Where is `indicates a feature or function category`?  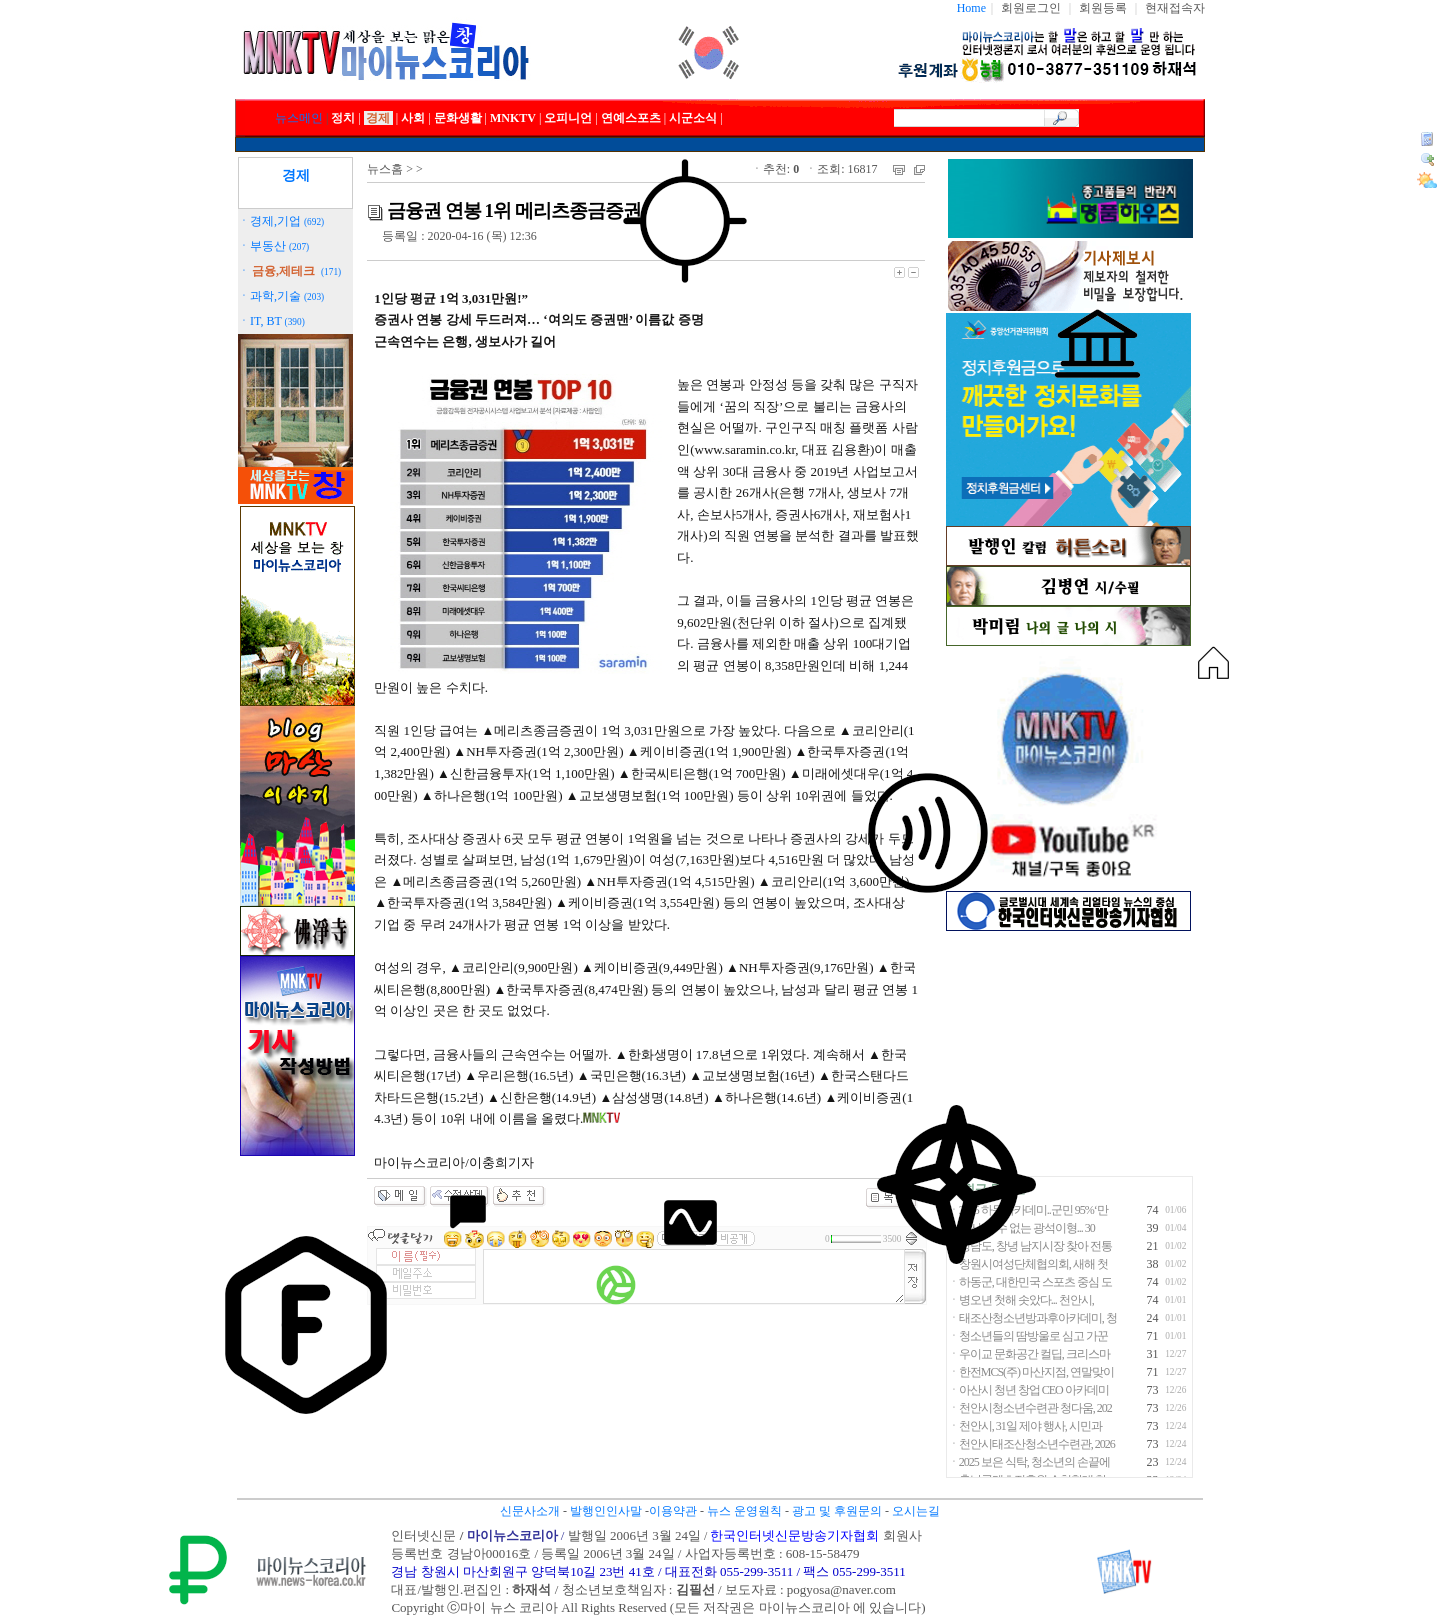 indicates a feature or function category is located at coordinates (306, 1325).